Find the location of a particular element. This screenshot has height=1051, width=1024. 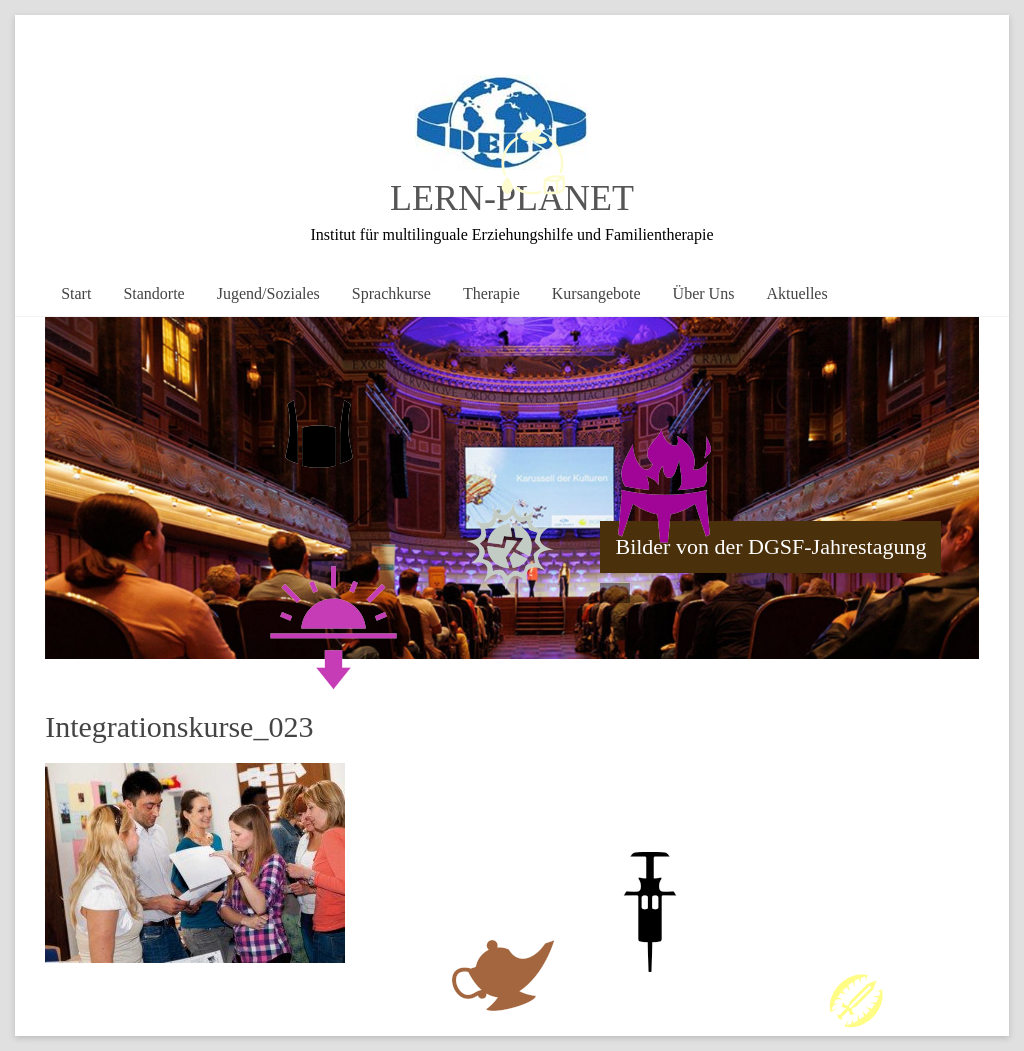

indicates a power-up or special ability is active is located at coordinates (510, 545).